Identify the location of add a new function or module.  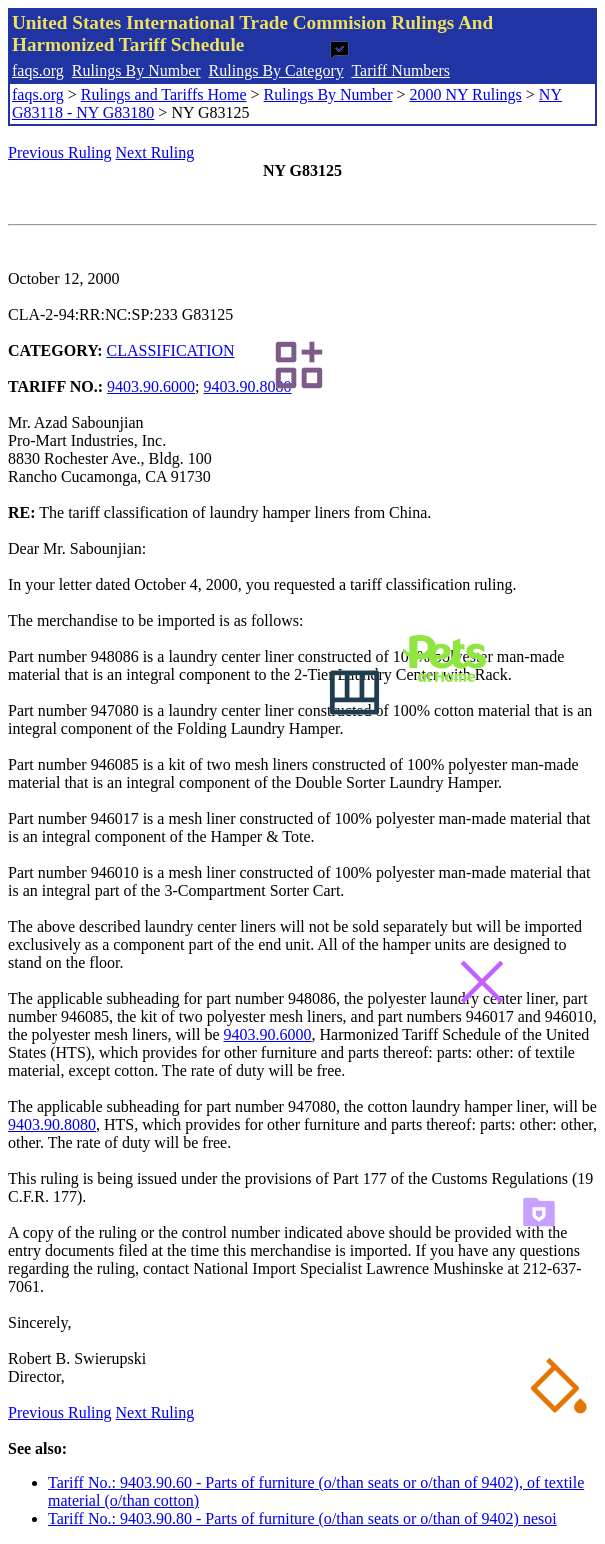
(299, 365).